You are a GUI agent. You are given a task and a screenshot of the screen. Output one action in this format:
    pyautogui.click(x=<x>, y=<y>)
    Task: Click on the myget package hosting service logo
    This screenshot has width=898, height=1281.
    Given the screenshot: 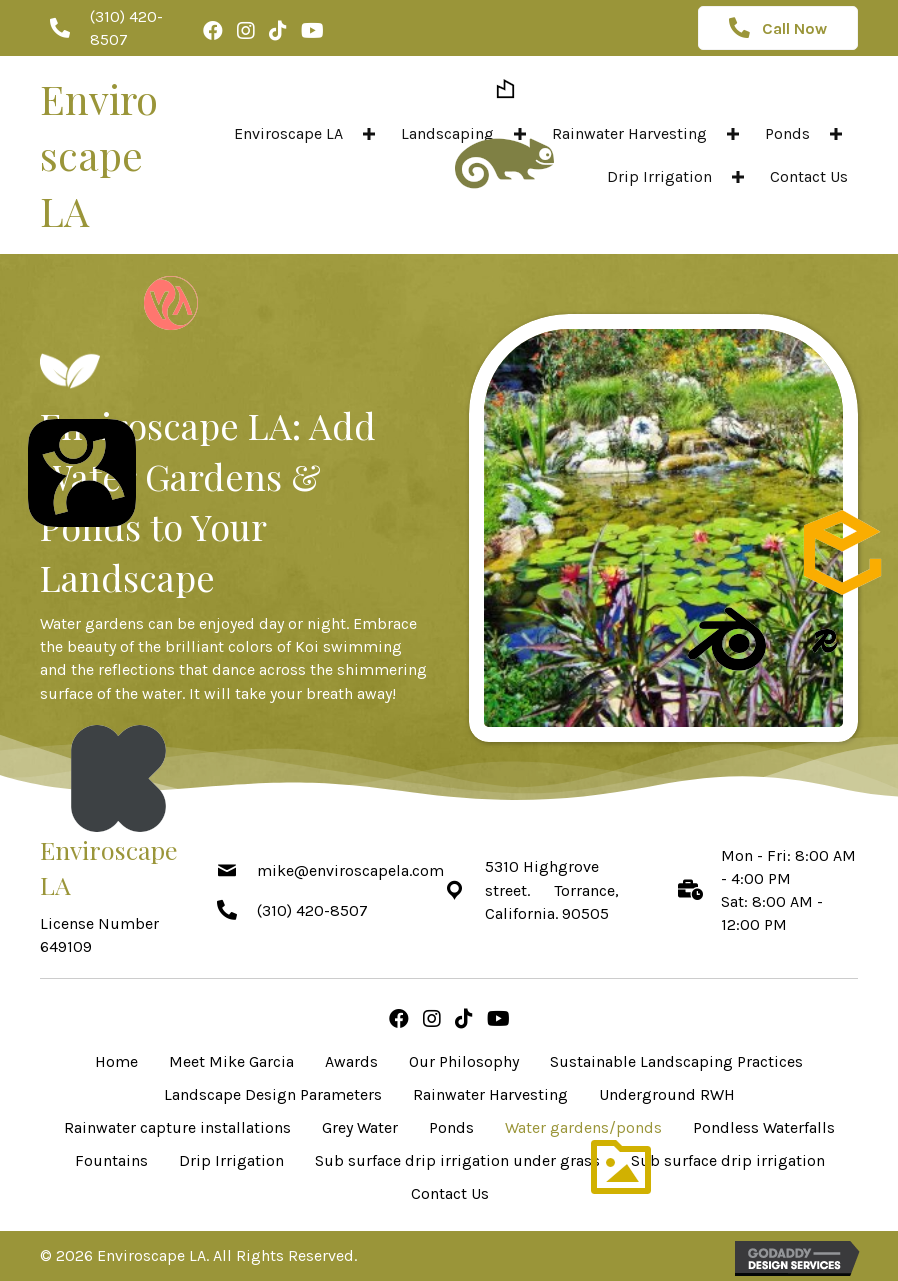 What is the action you would take?
    pyautogui.click(x=842, y=552)
    